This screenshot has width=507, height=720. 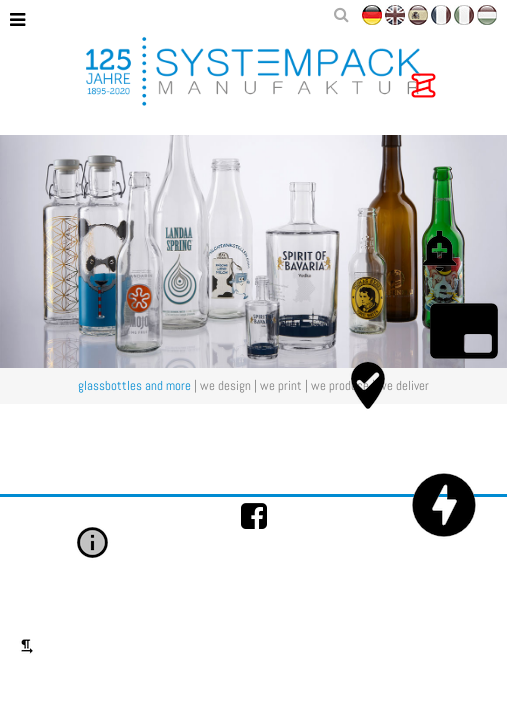 What do you see at coordinates (444, 505) in the screenshot?
I see `indicates offline or cached content available` at bounding box center [444, 505].